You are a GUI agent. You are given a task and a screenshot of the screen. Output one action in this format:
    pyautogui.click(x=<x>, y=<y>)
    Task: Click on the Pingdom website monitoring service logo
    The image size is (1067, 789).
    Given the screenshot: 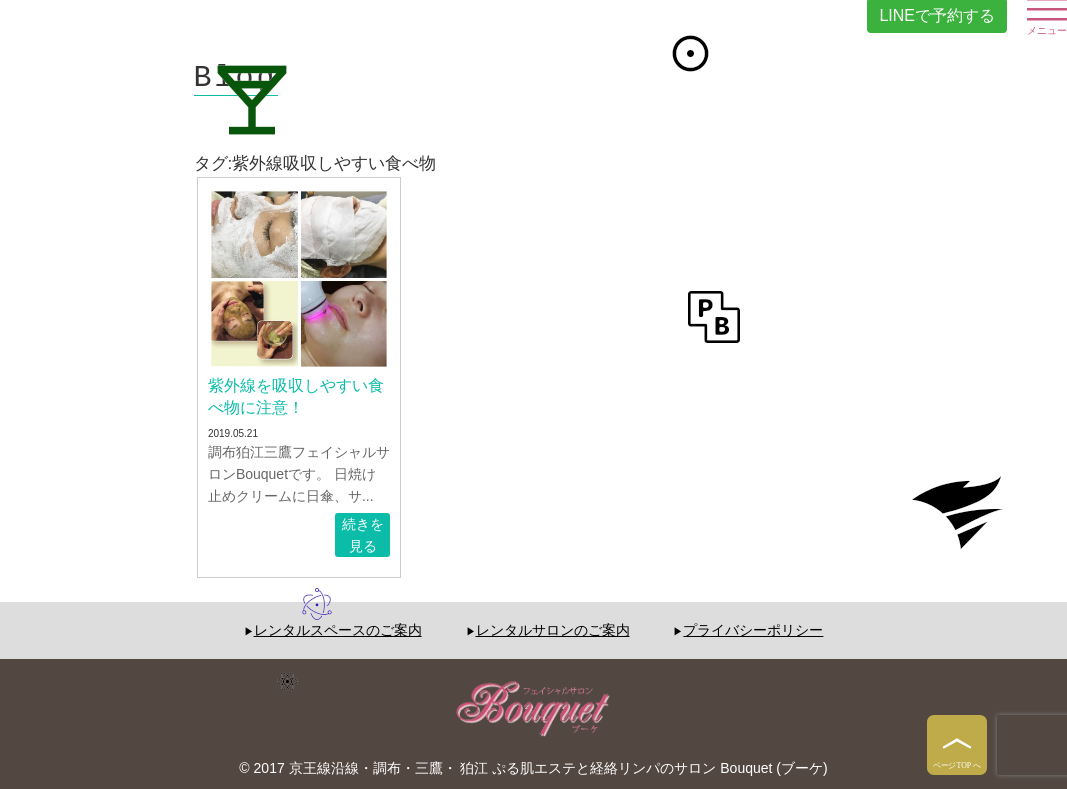 What is the action you would take?
    pyautogui.click(x=957, y=512)
    